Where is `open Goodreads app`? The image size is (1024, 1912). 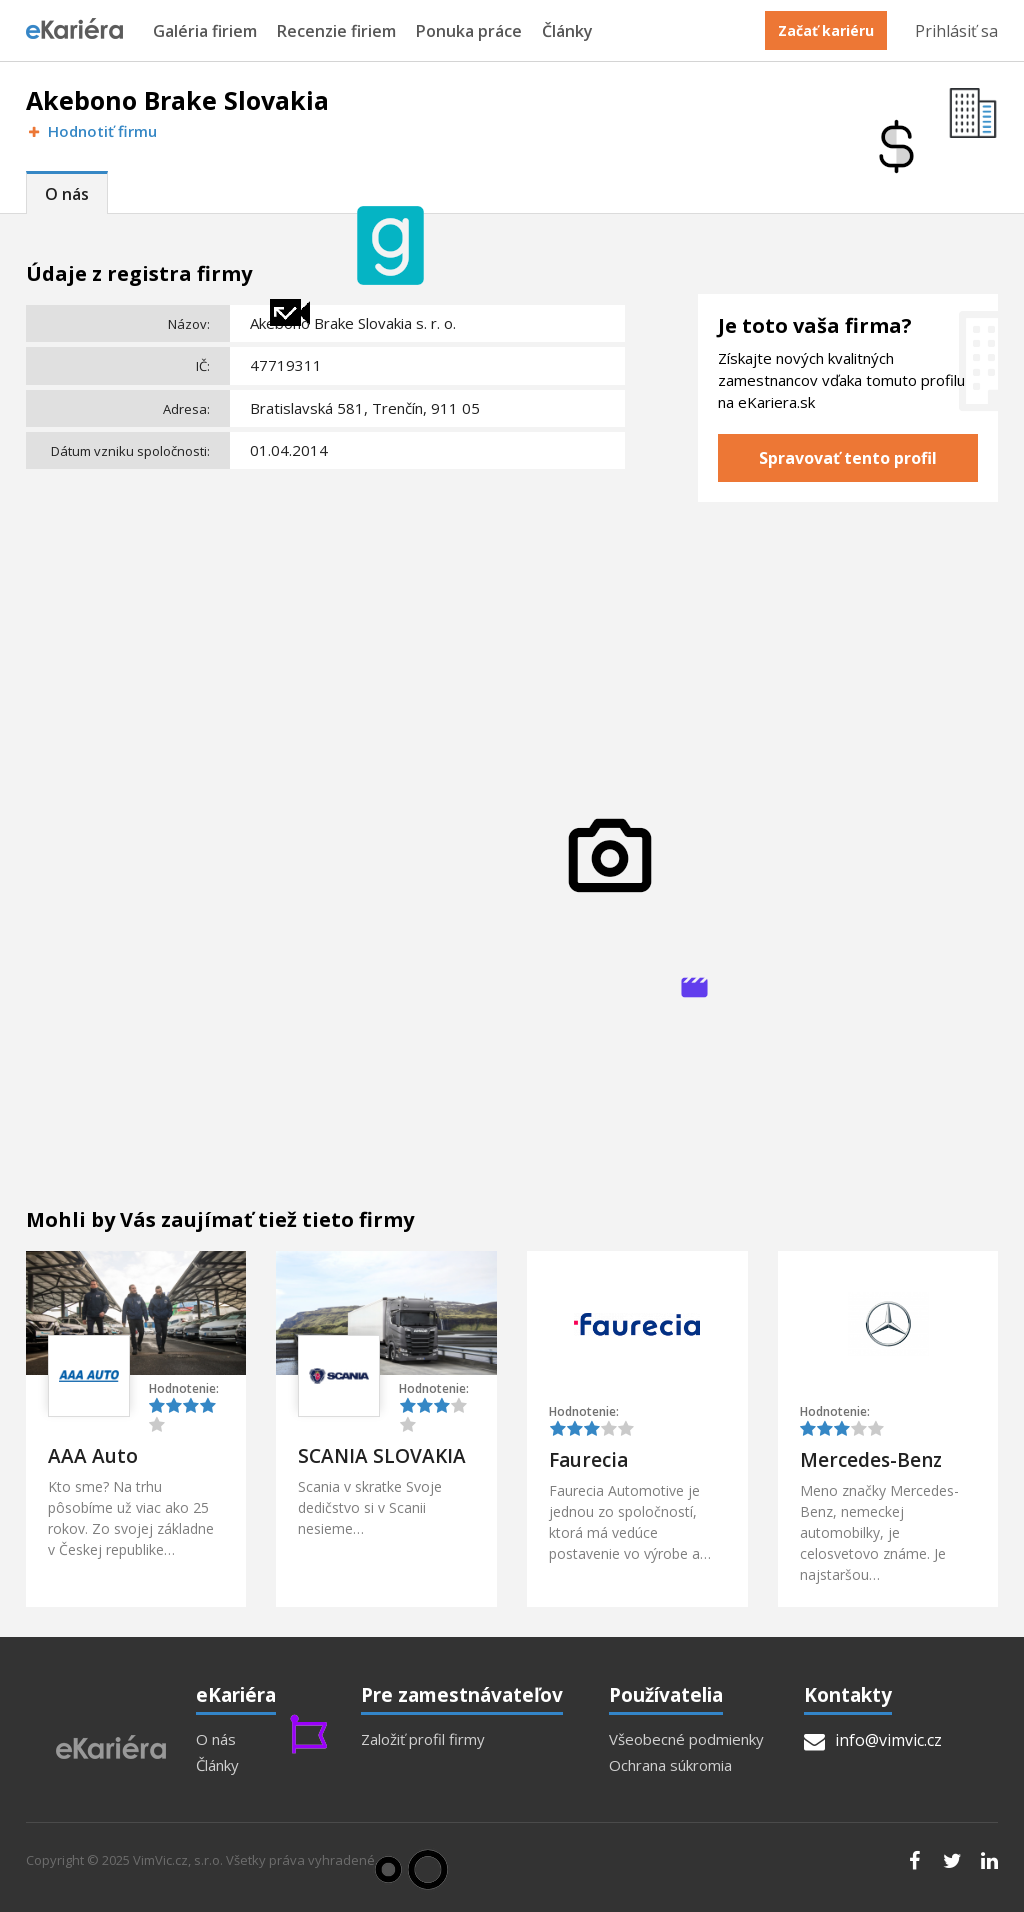
open Goodreads app is located at coordinates (390, 245).